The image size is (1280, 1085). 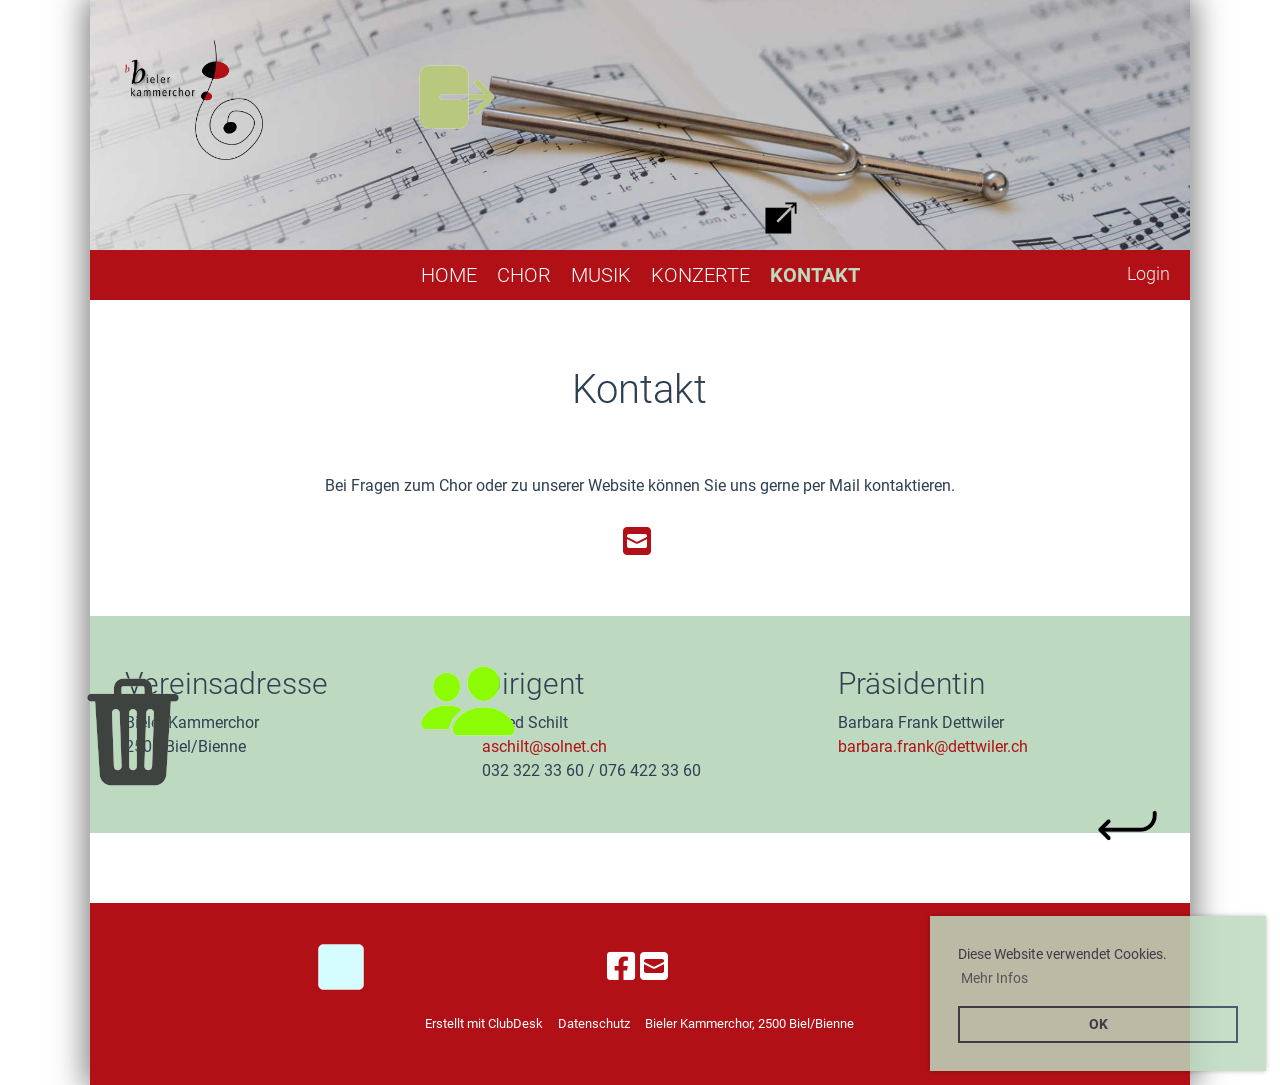 I want to click on delete selected item, so click(x=133, y=732).